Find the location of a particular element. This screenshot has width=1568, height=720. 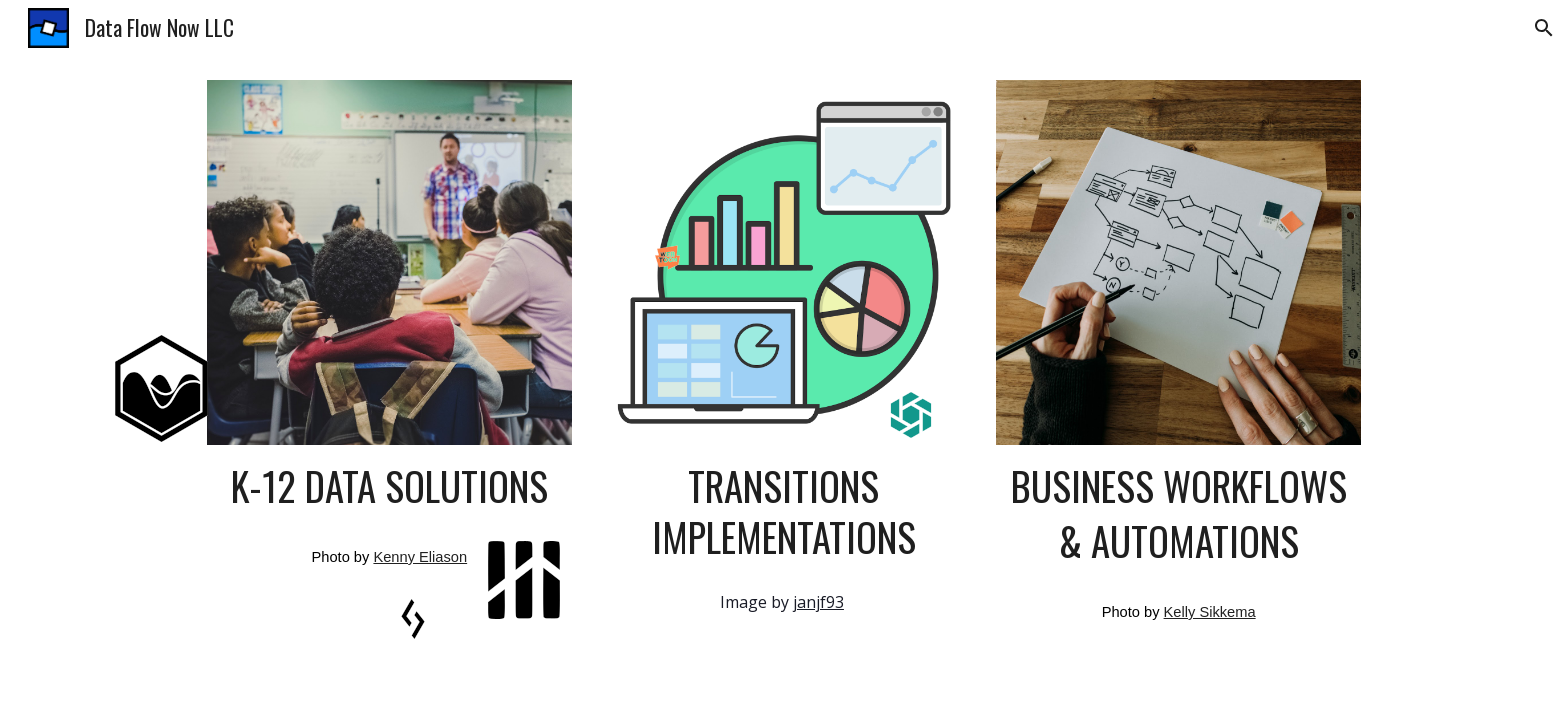

chart.js library logo is located at coordinates (161, 388).